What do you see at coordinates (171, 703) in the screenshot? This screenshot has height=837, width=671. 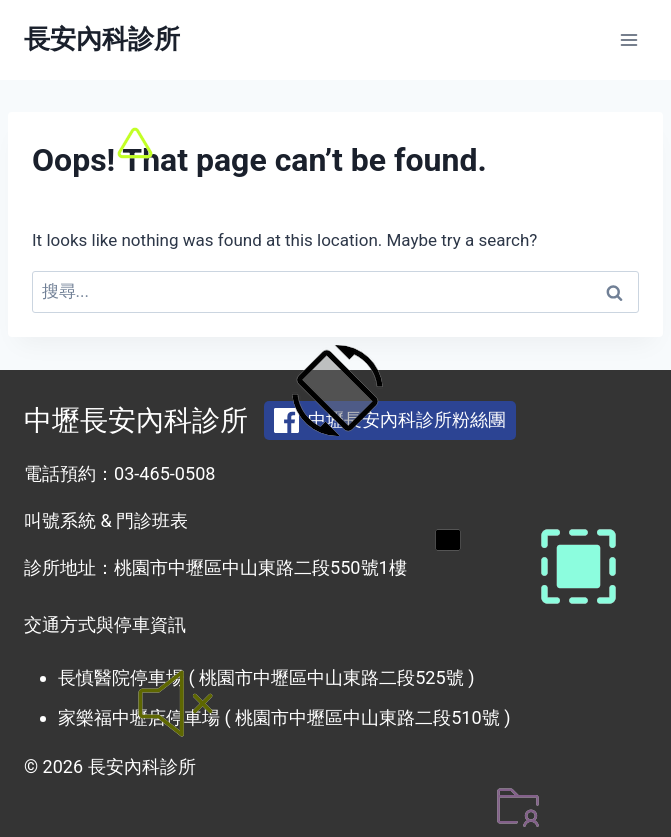 I see `mute audio or sound` at bounding box center [171, 703].